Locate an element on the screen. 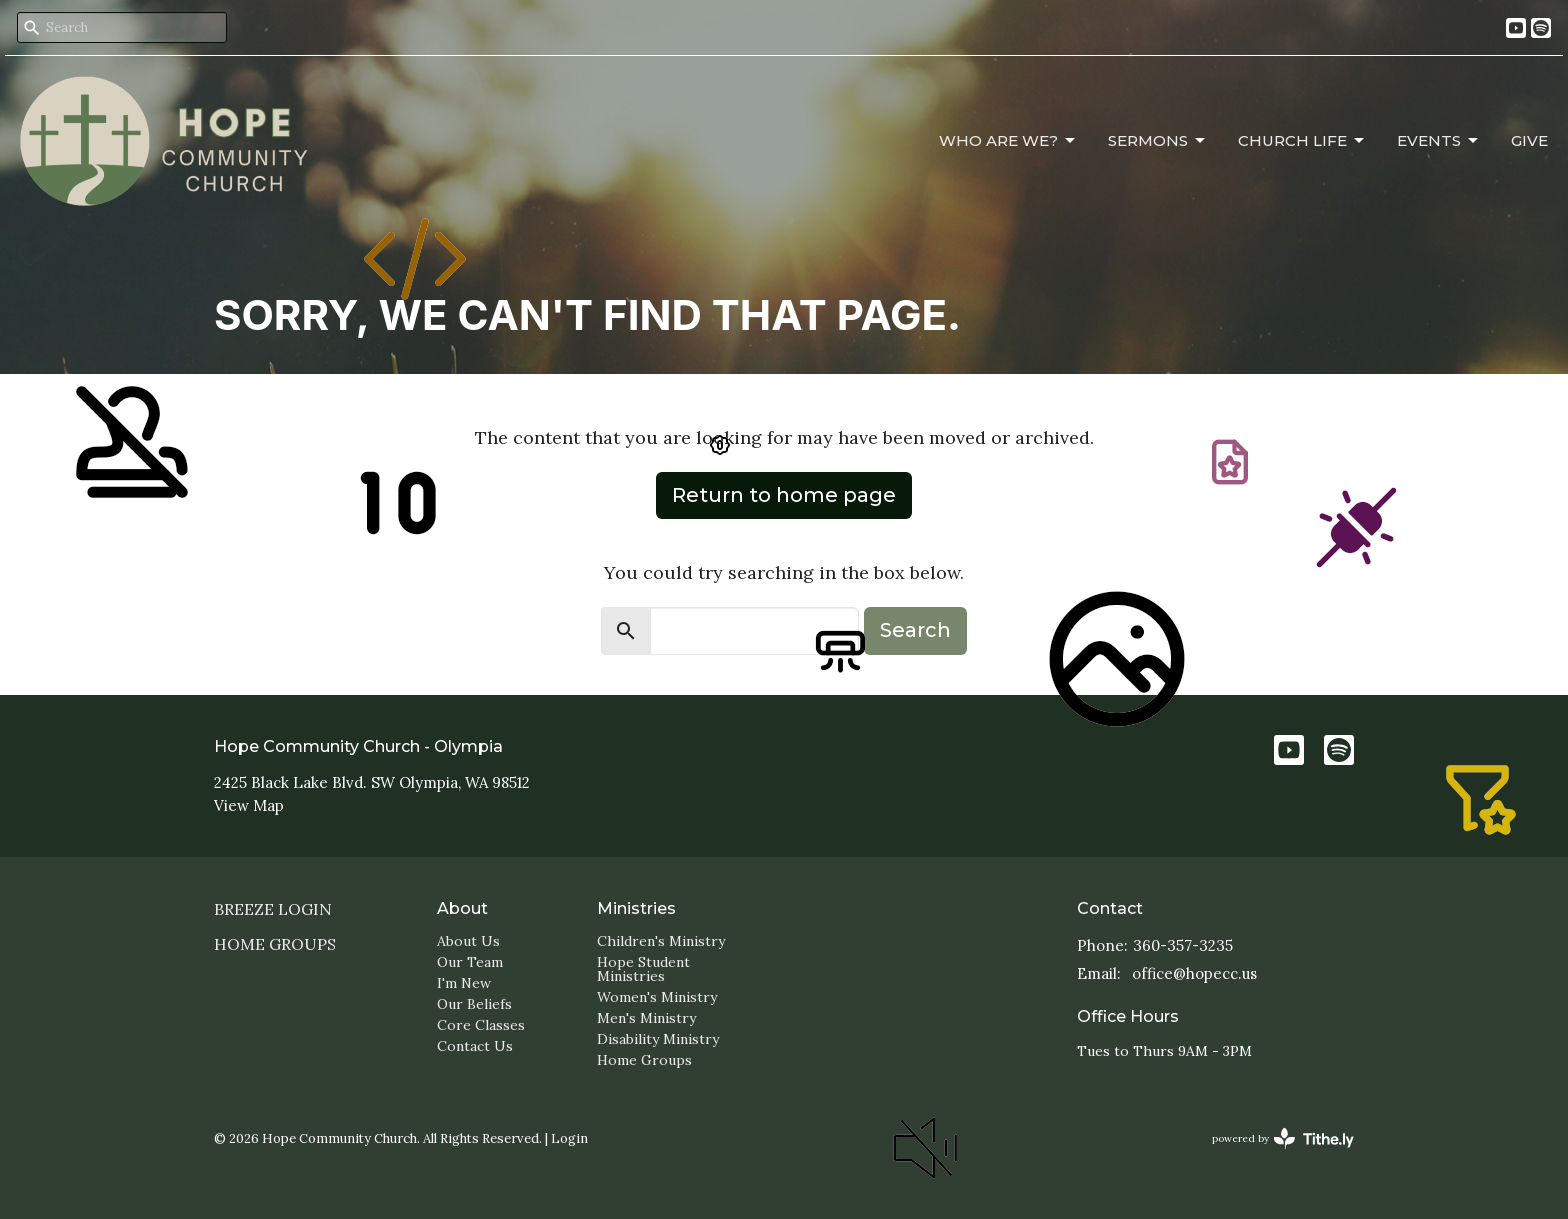 The width and height of the screenshot is (1568, 1219). view or edit source code is located at coordinates (415, 259).